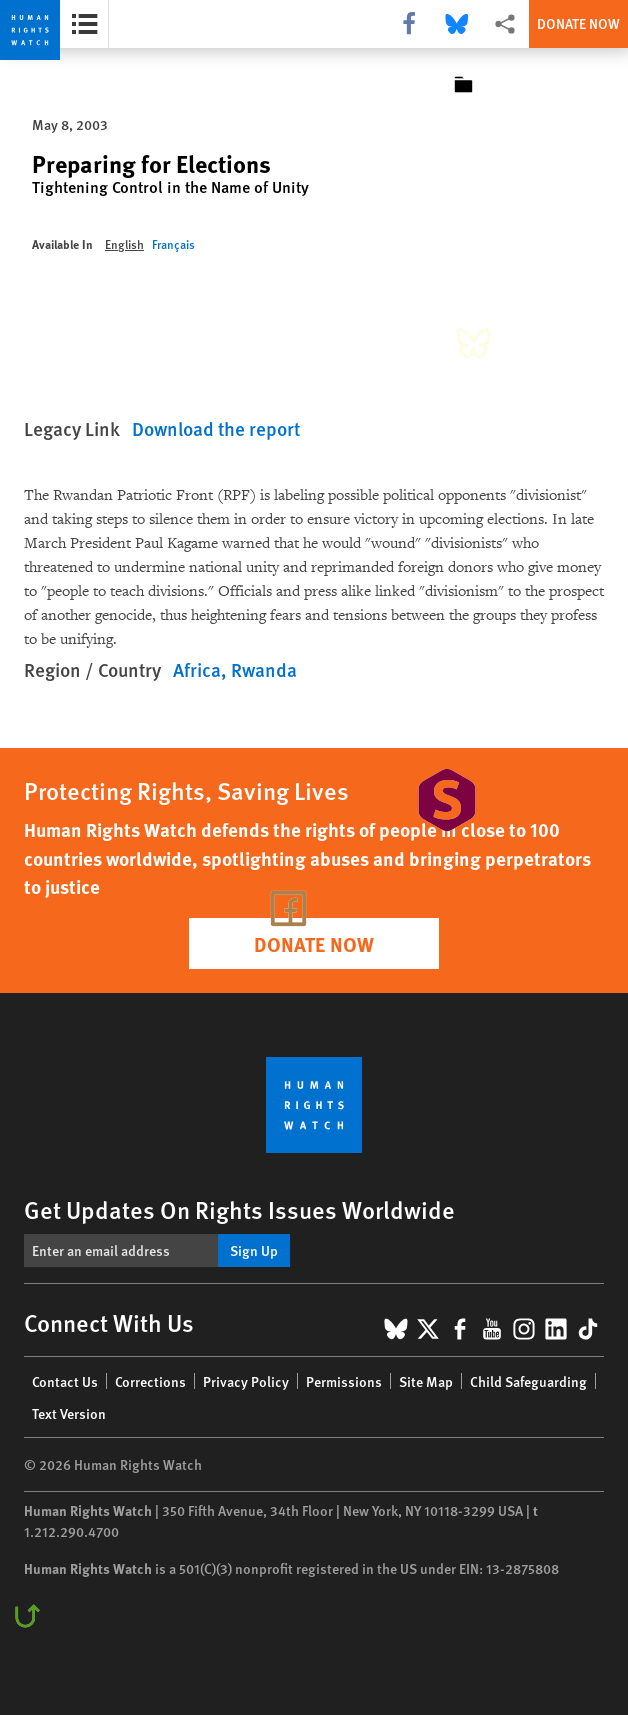 Image resolution: width=628 pixels, height=1715 pixels. Describe the element at coordinates (288, 908) in the screenshot. I see `connect with Facebook` at that location.